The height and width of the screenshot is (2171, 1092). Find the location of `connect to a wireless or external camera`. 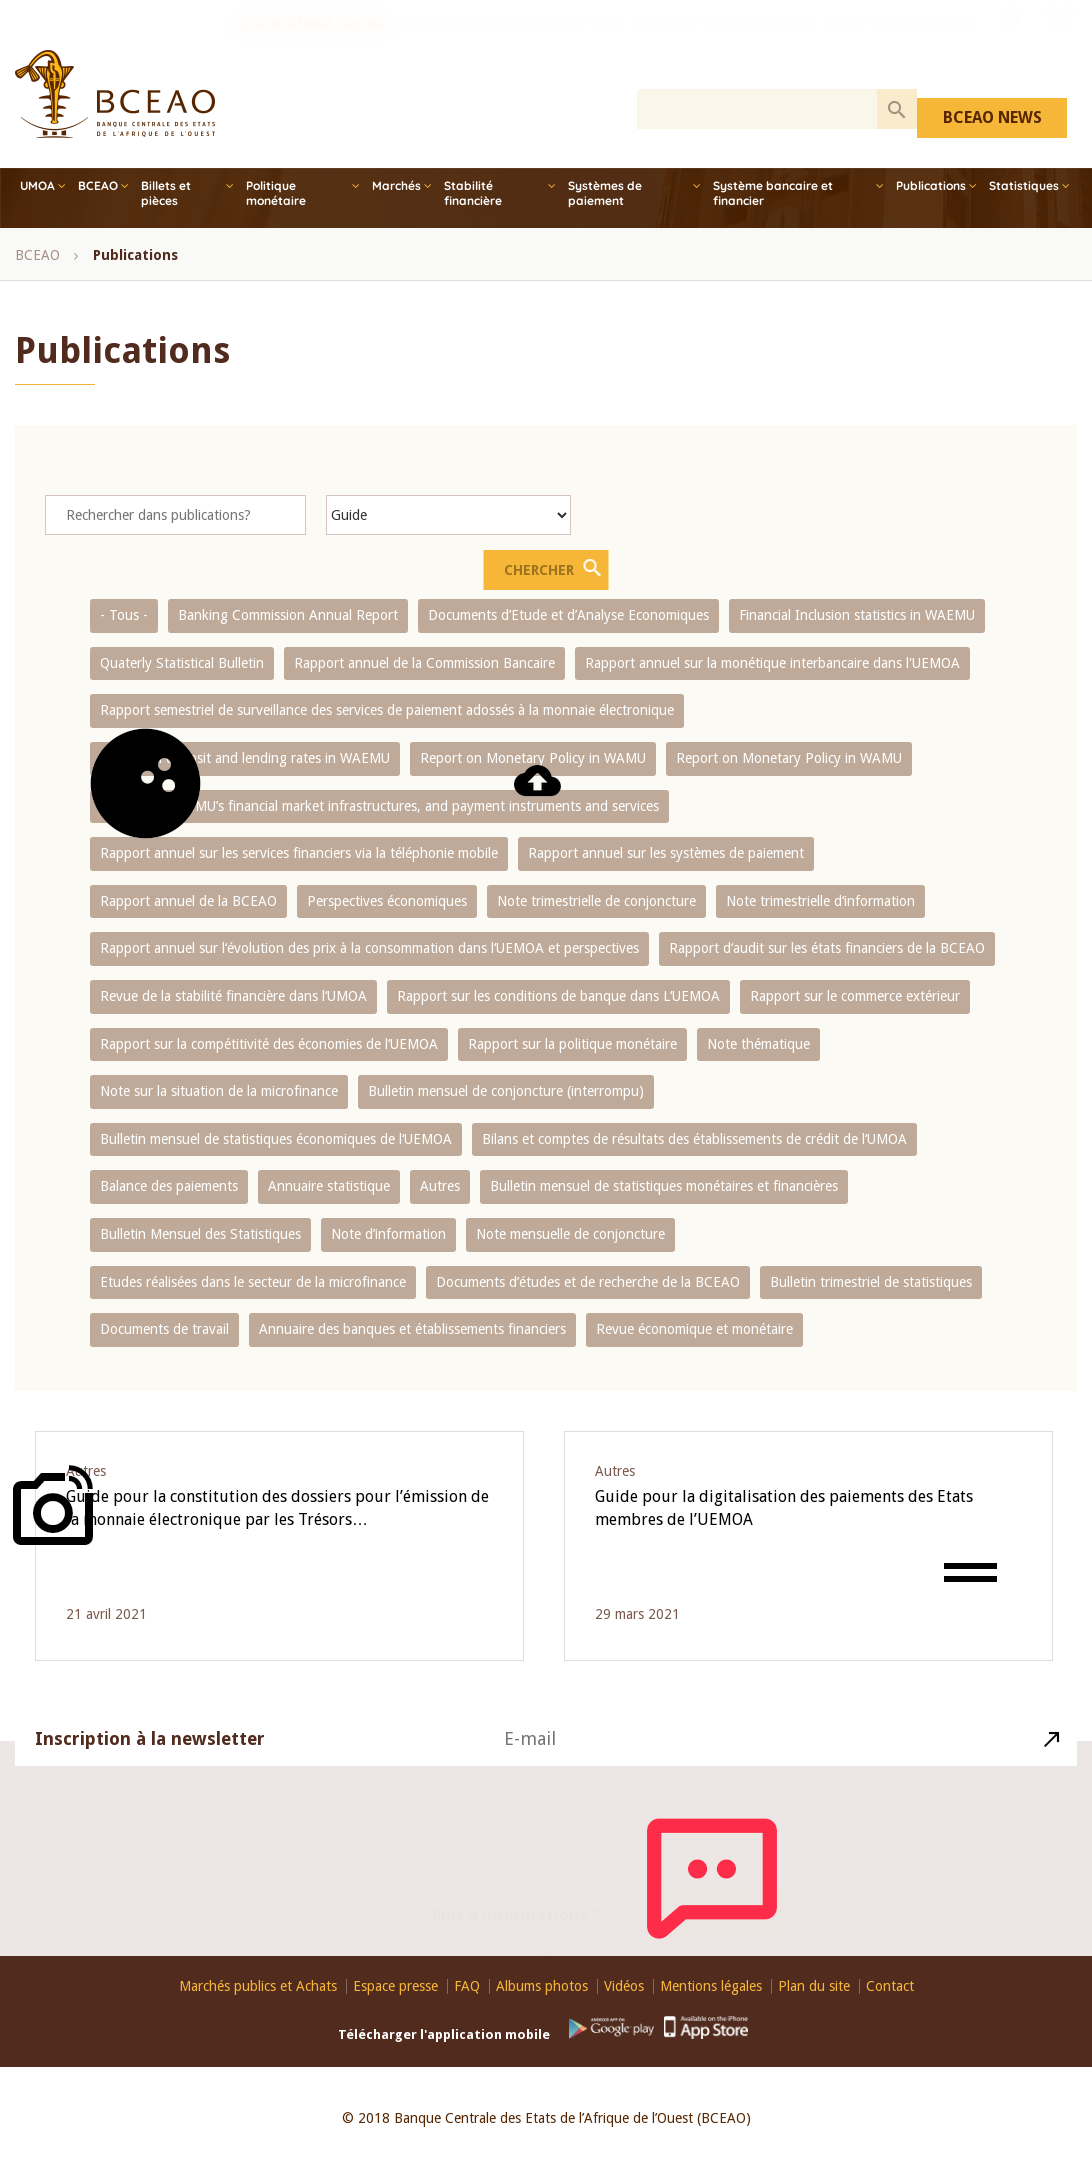

connect to a wireless or external camera is located at coordinates (53, 1505).